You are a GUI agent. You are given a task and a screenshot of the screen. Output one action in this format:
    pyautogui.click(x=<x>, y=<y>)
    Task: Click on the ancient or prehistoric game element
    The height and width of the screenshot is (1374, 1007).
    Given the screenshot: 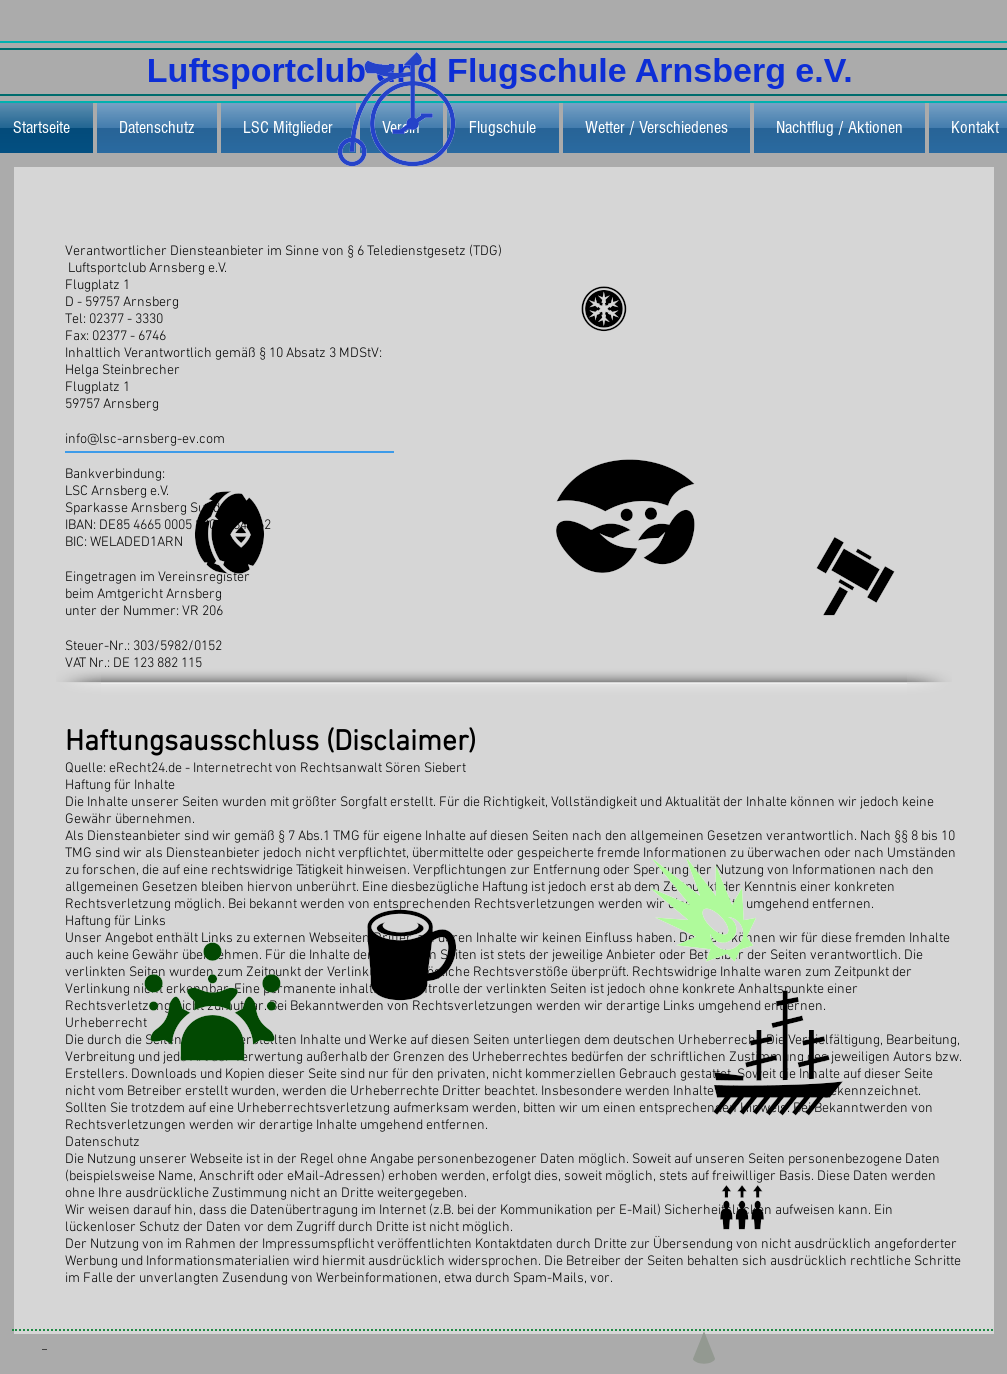 What is the action you would take?
    pyautogui.click(x=229, y=532)
    